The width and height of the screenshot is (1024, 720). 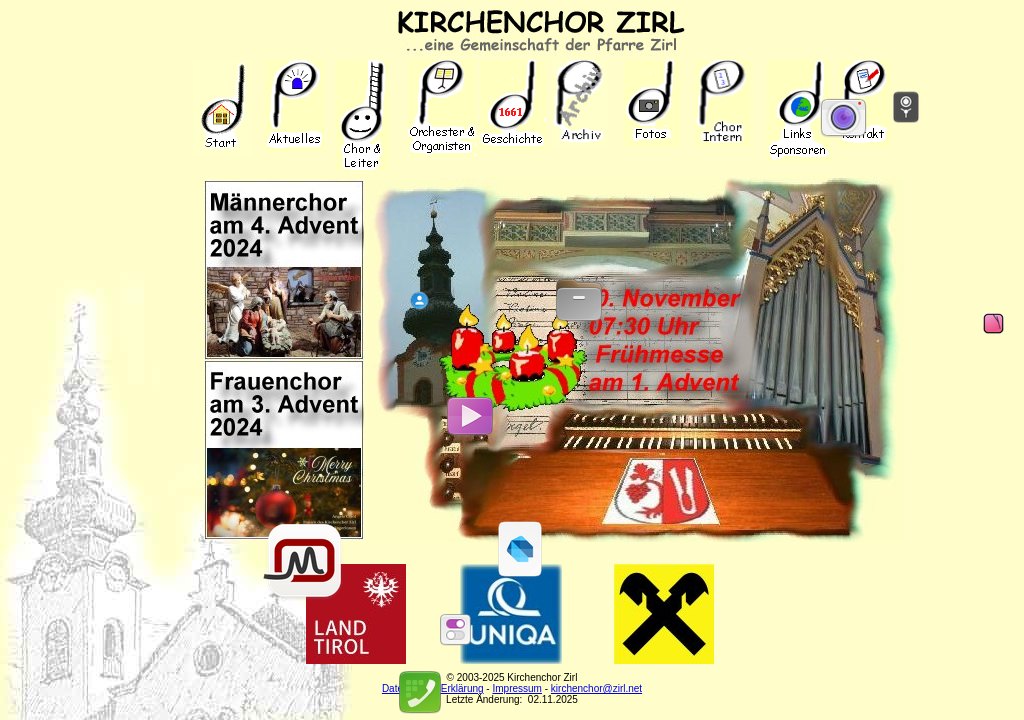 I want to click on open bleachbit system cleaner app, so click(x=993, y=323).